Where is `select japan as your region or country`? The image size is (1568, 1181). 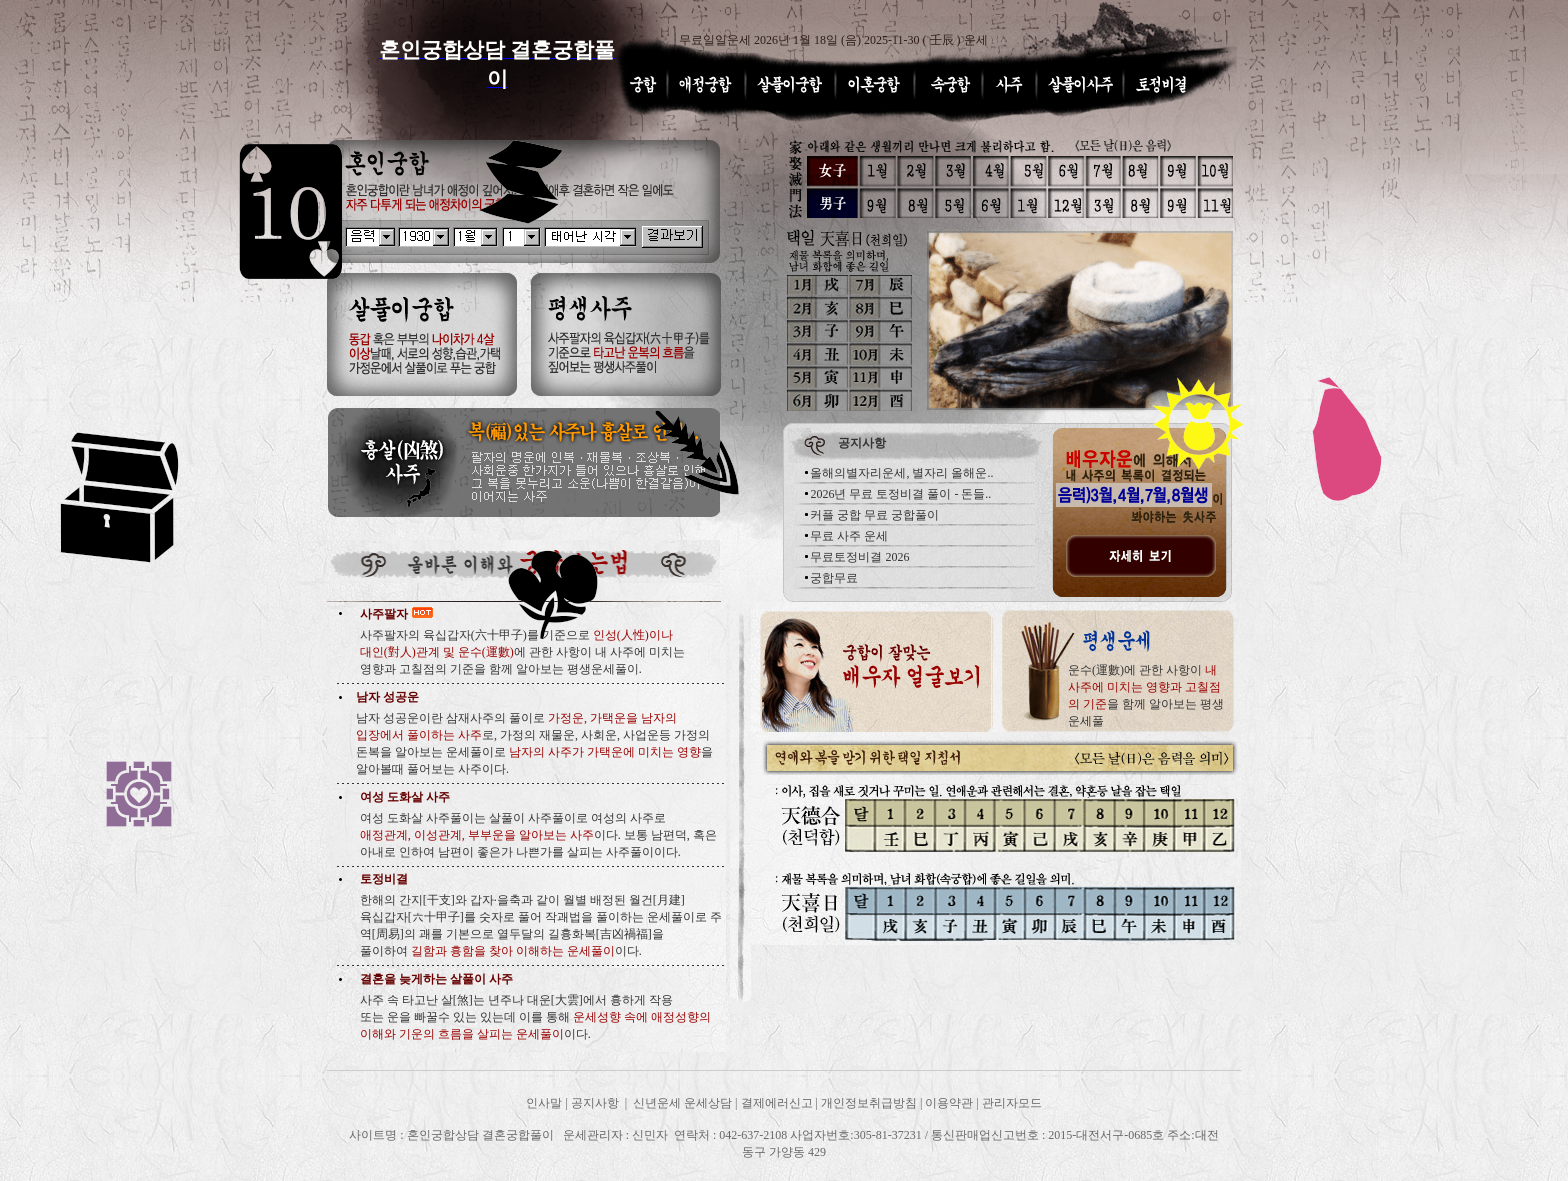
select japan as your region or country is located at coordinates (421, 487).